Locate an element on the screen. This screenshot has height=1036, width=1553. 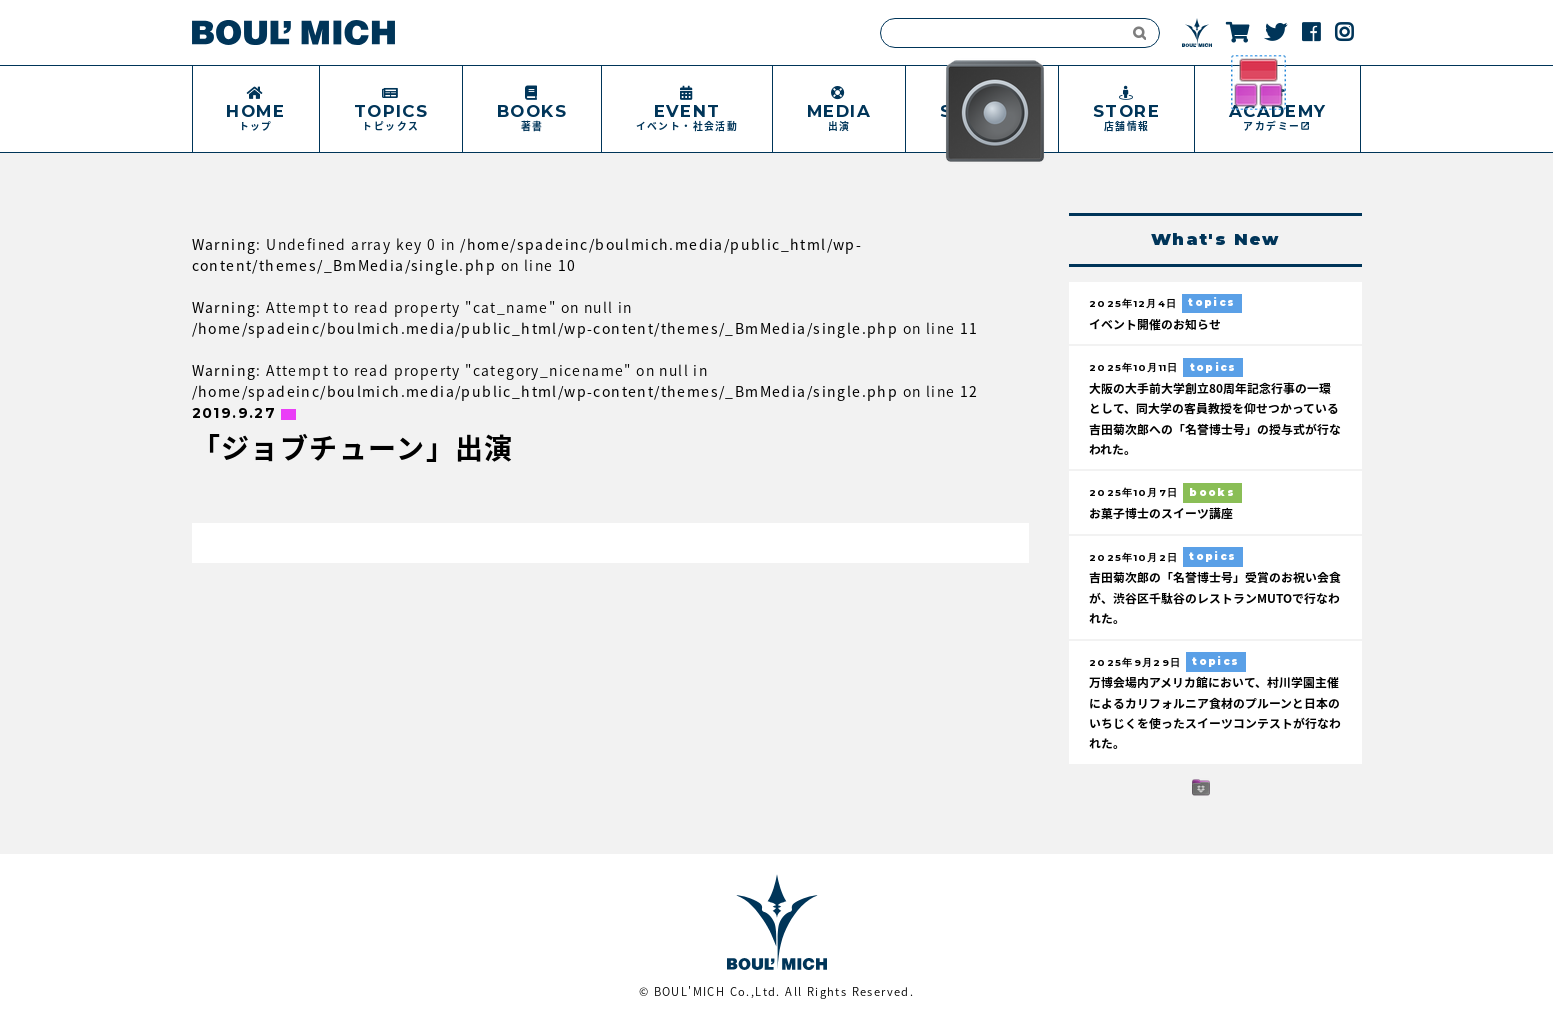
open your Dropbox folder is located at coordinates (1201, 787).